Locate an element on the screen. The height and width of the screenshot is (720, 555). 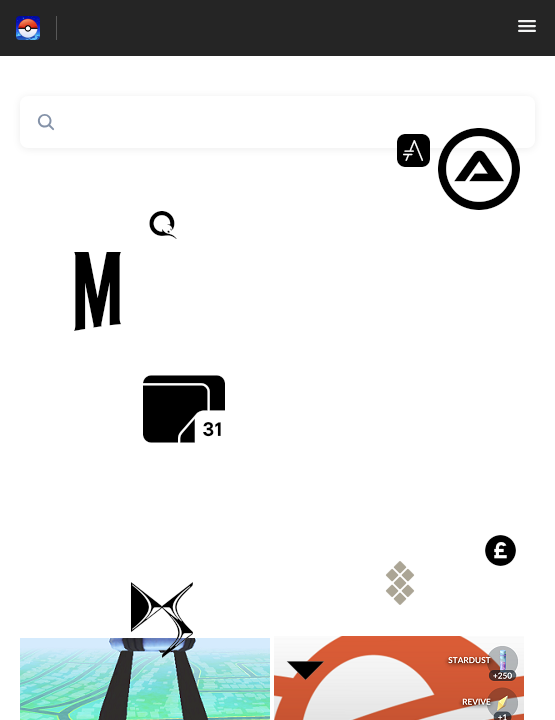
expand dropdown menu is located at coordinates (305, 667).